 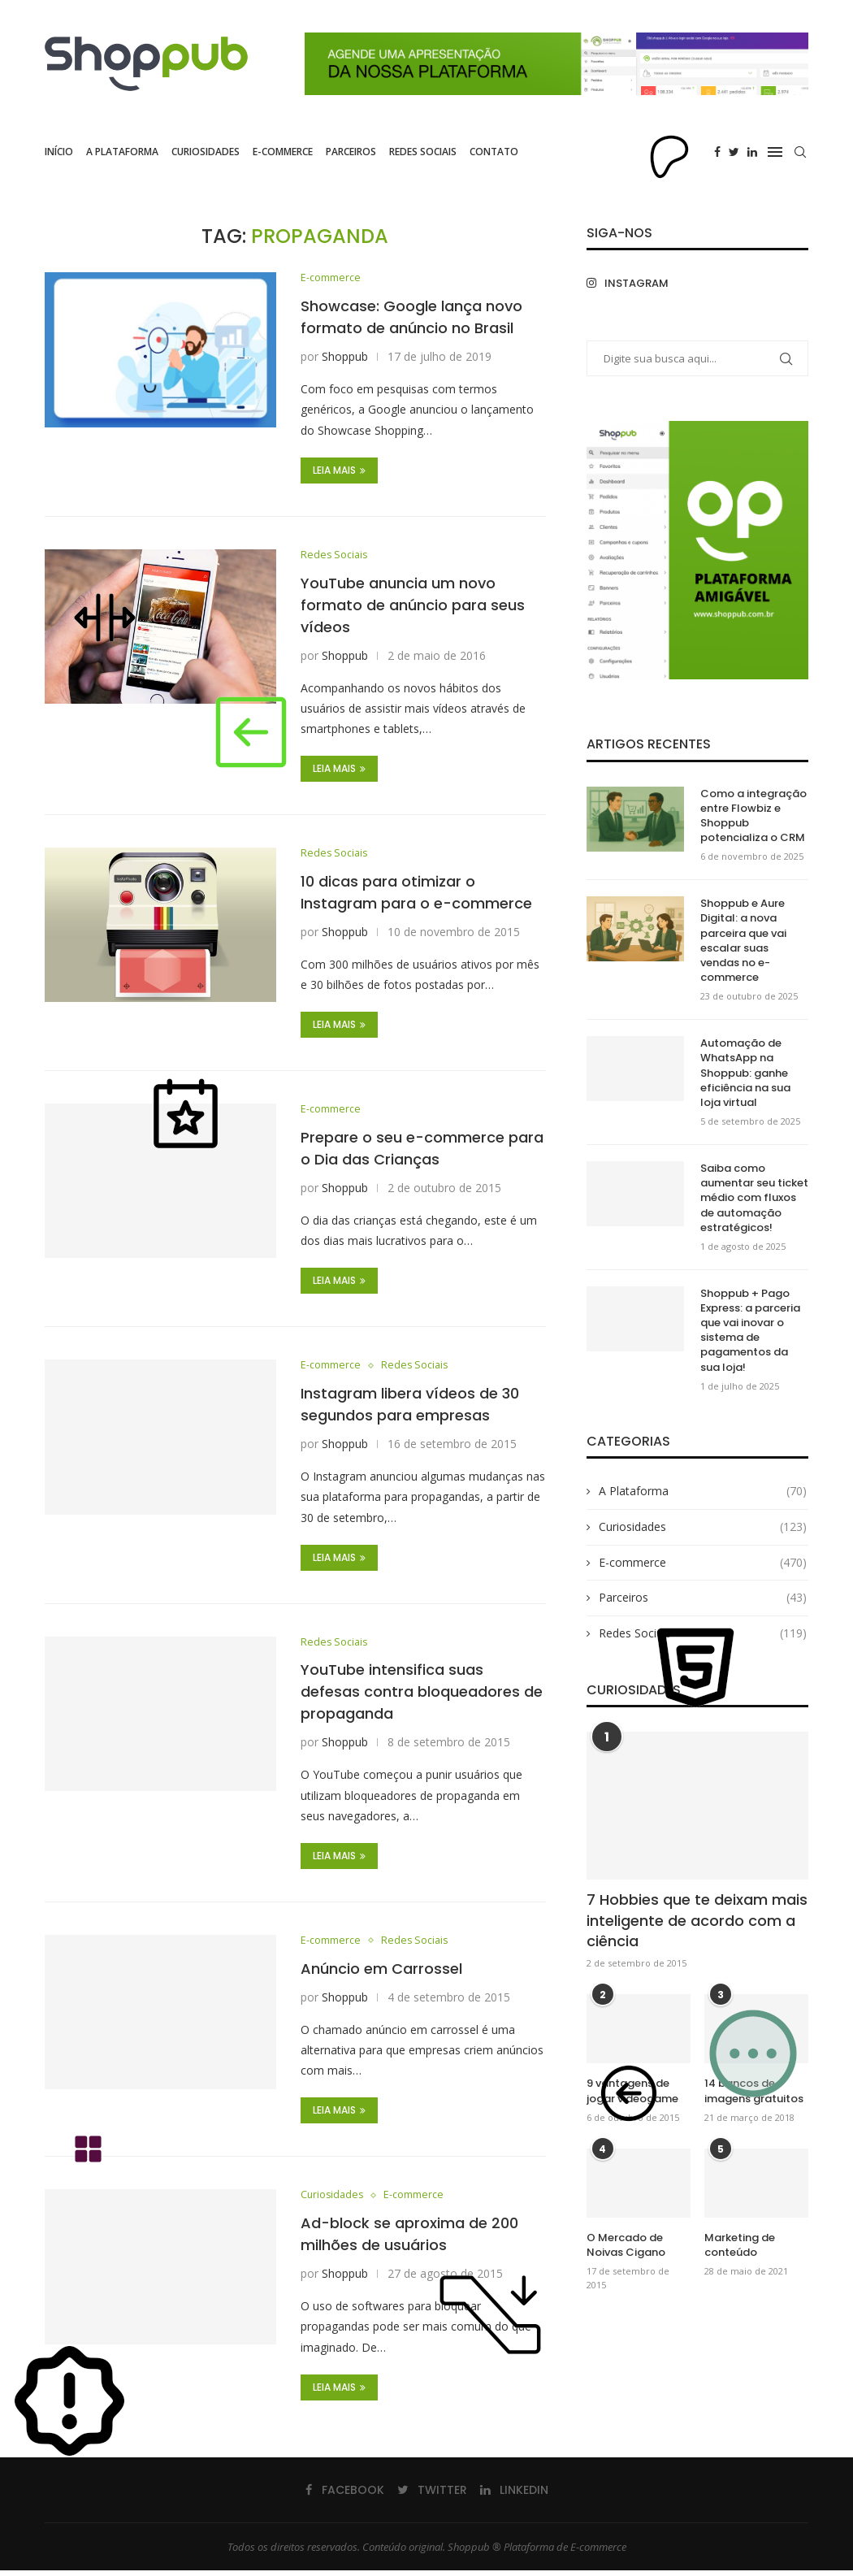 What do you see at coordinates (695, 1667) in the screenshot?
I see `indicates html5 web technology or markup` at bounding box center [695, 1667].